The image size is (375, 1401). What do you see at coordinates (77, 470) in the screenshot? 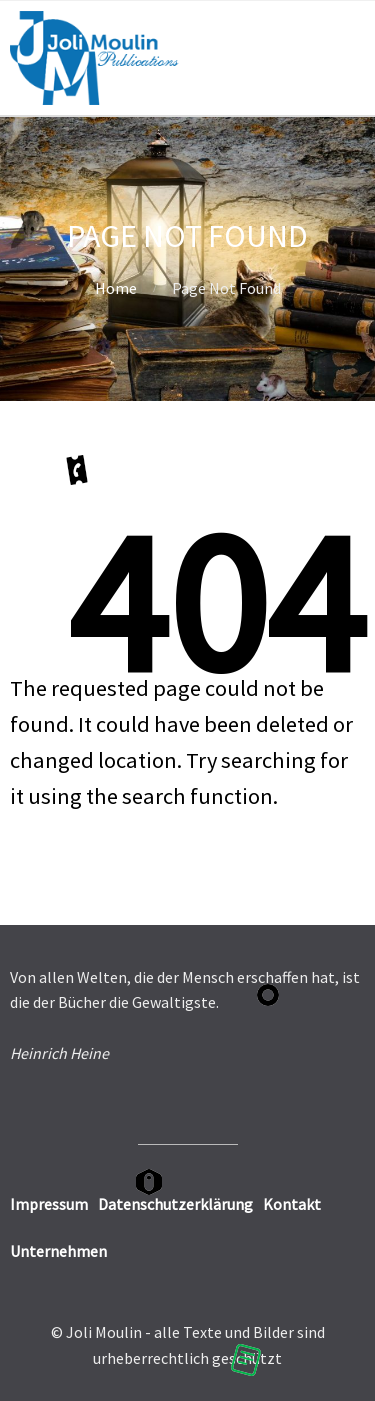
I see `open the Allociné app for movie listings and reviews` at bounding box center [77, 470].